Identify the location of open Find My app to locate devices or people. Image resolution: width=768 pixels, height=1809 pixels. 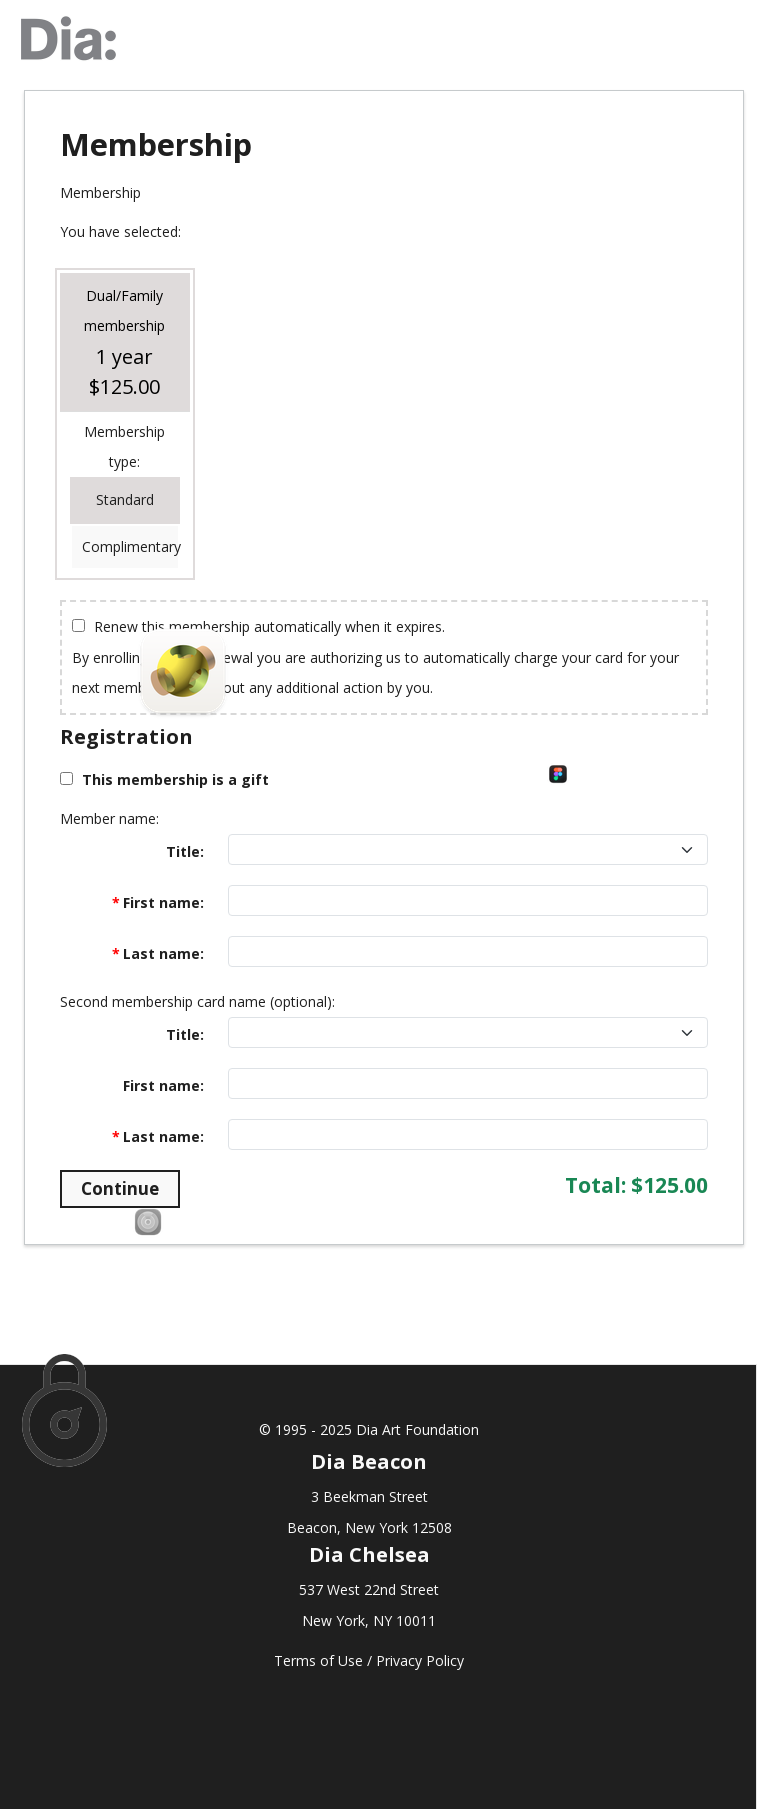
(148, 1222).